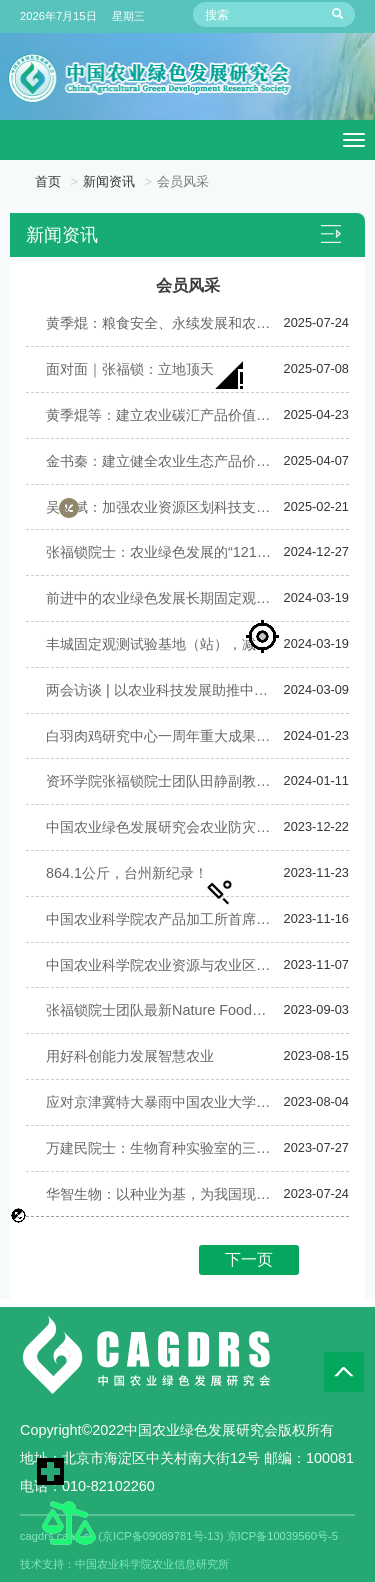 Image resolution: width=375 pixels, height=1582 pixels. Describe the element at coordinates (69, 508) in the screenshot. I see `navigate to previous or lower-left section` at that location.